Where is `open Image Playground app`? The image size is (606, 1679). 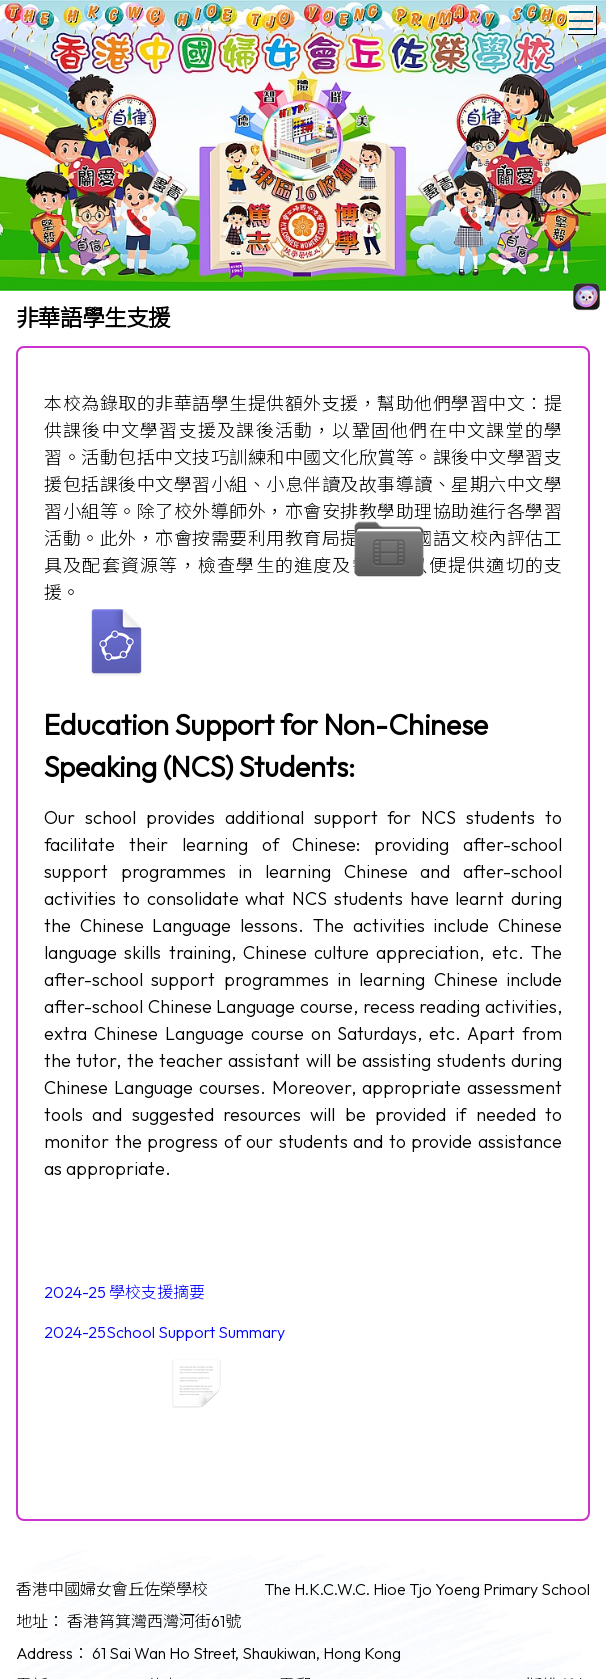 open Image Playground app is located at coordinates (586, 296).